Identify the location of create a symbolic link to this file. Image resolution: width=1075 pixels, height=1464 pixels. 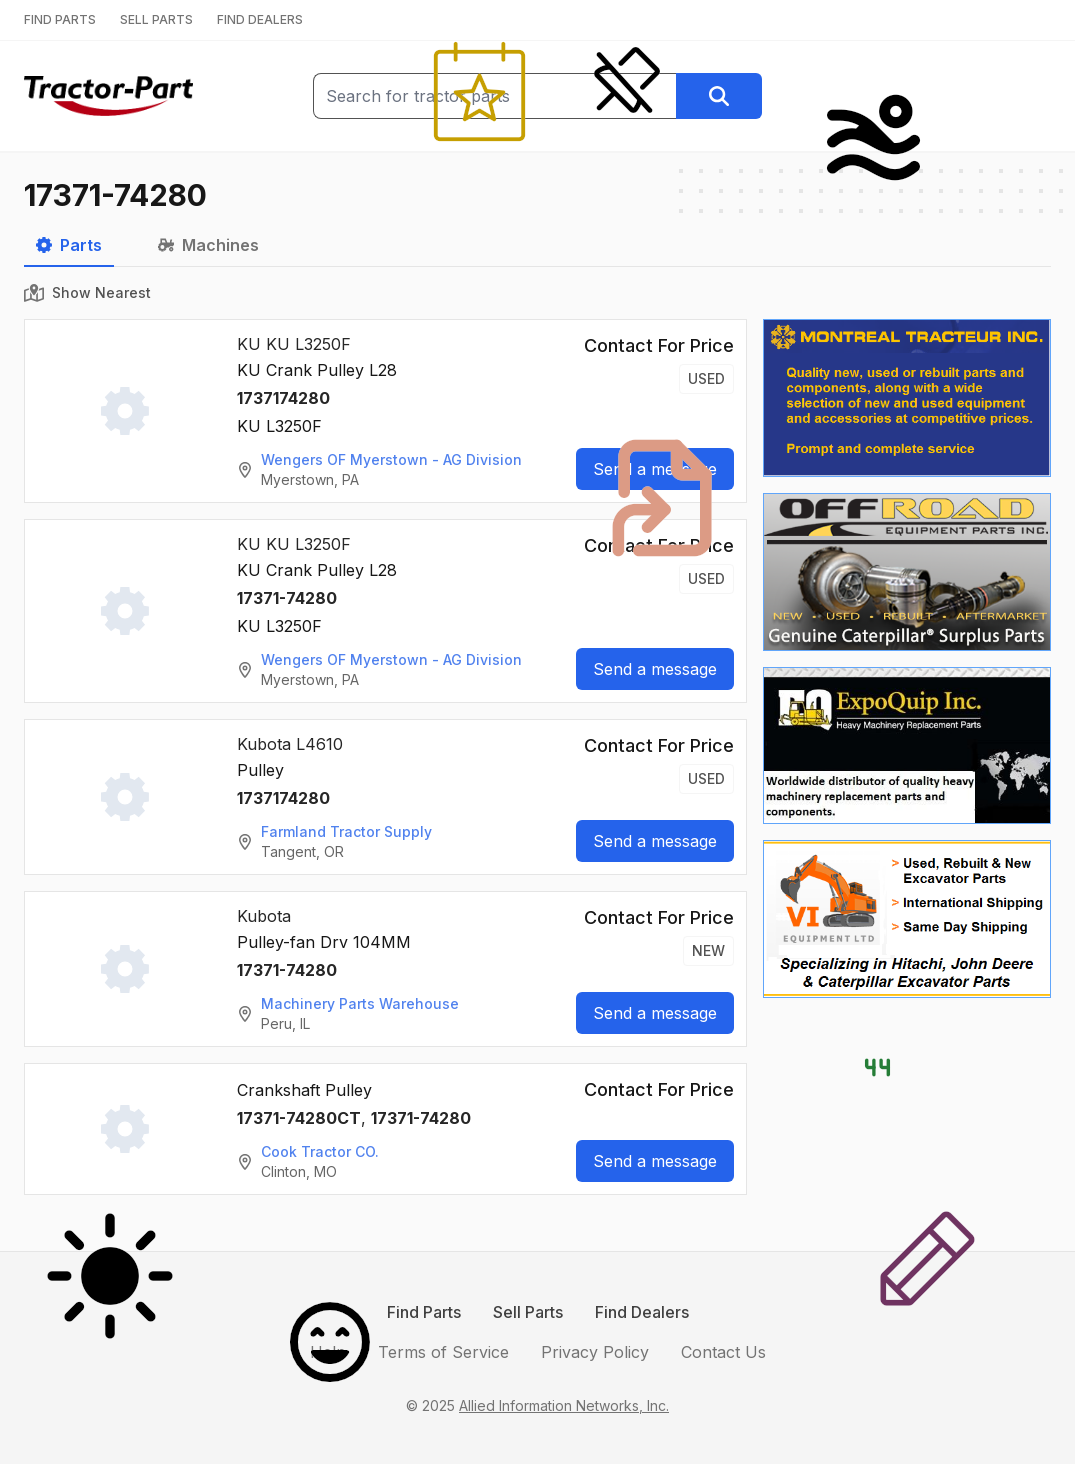
(665, 498).